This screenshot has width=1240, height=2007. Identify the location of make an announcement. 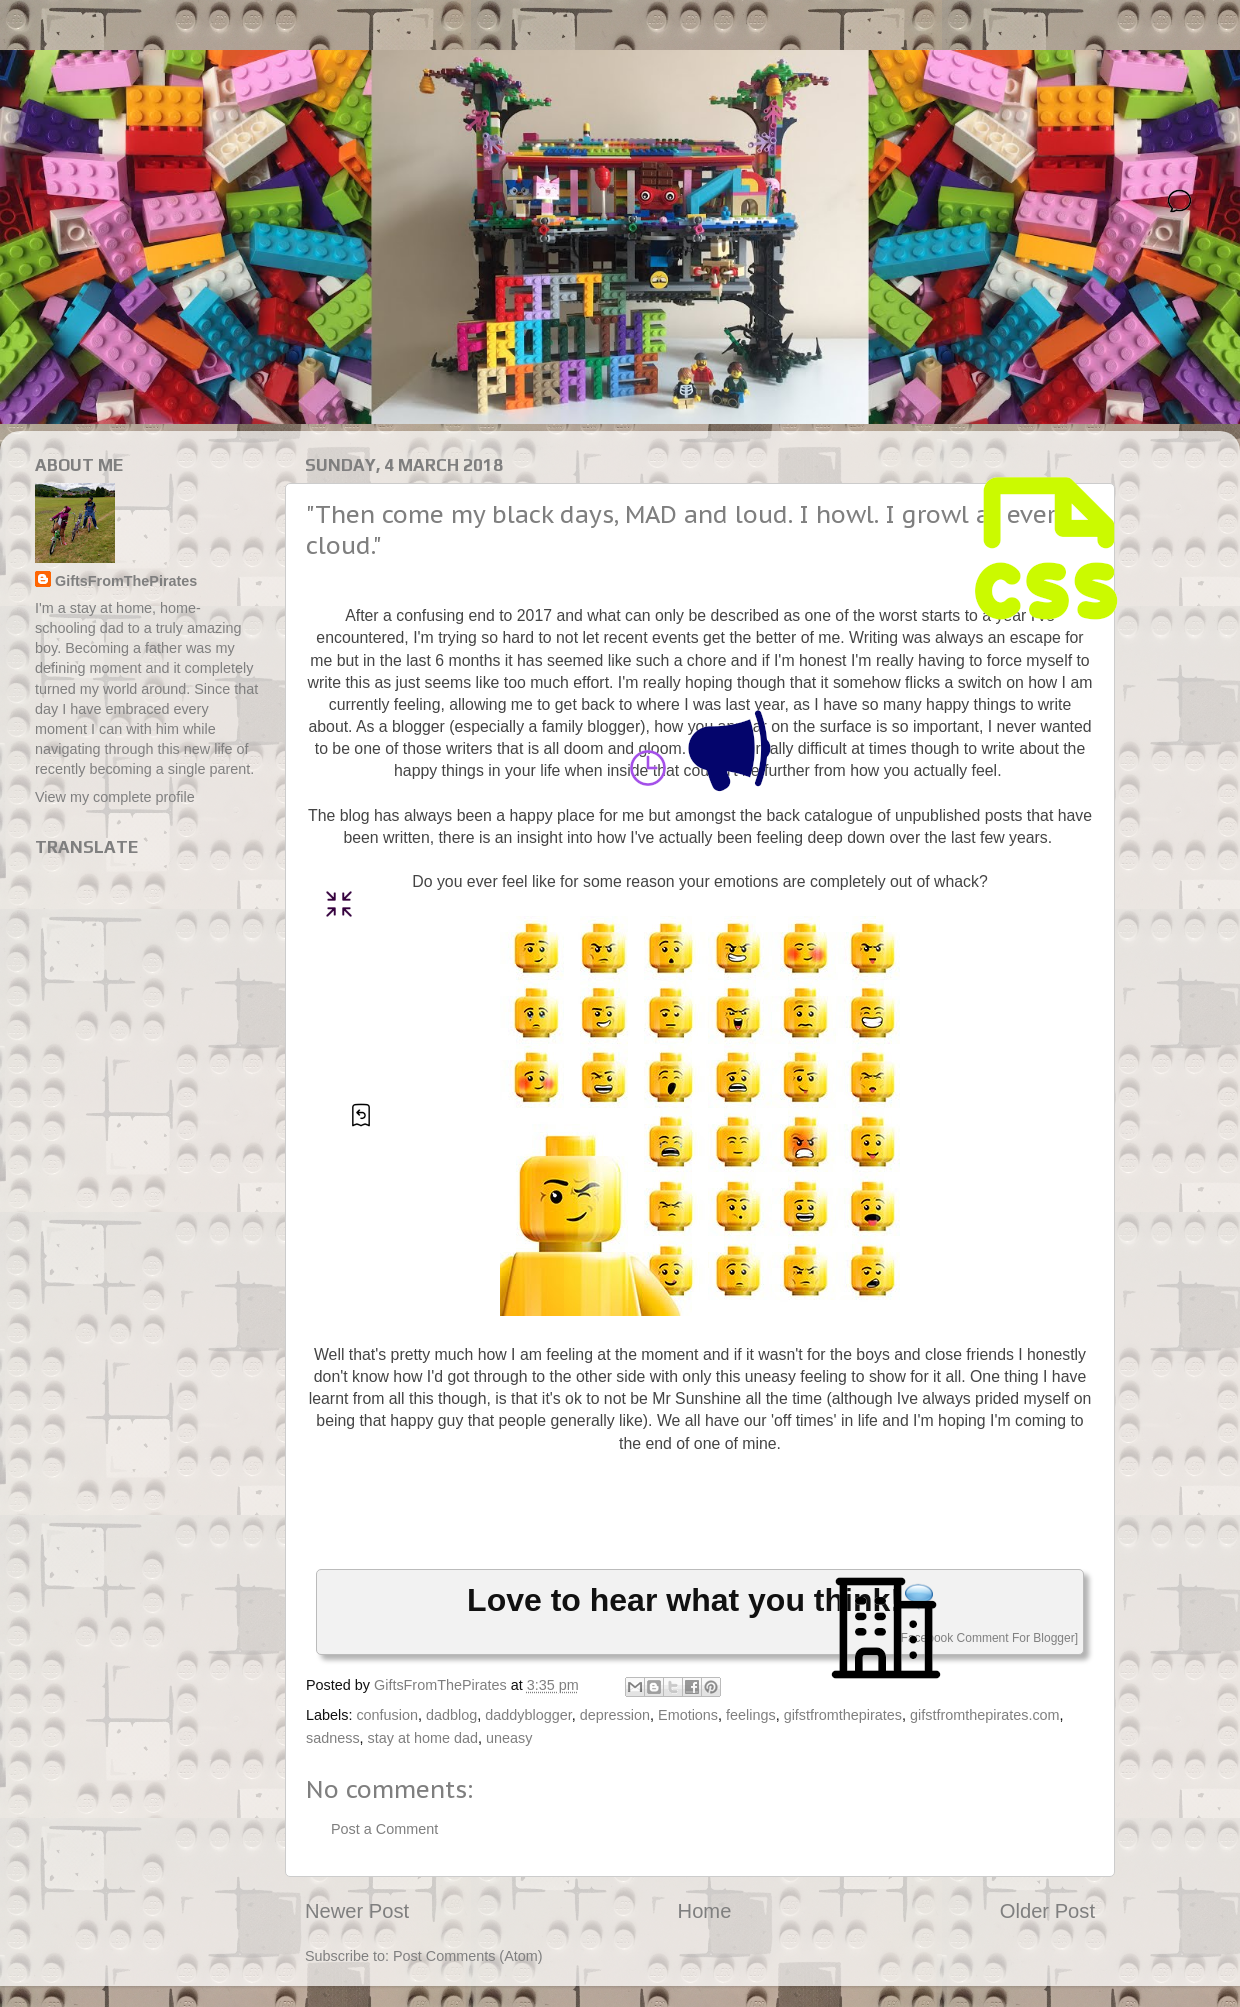
(729, 751).